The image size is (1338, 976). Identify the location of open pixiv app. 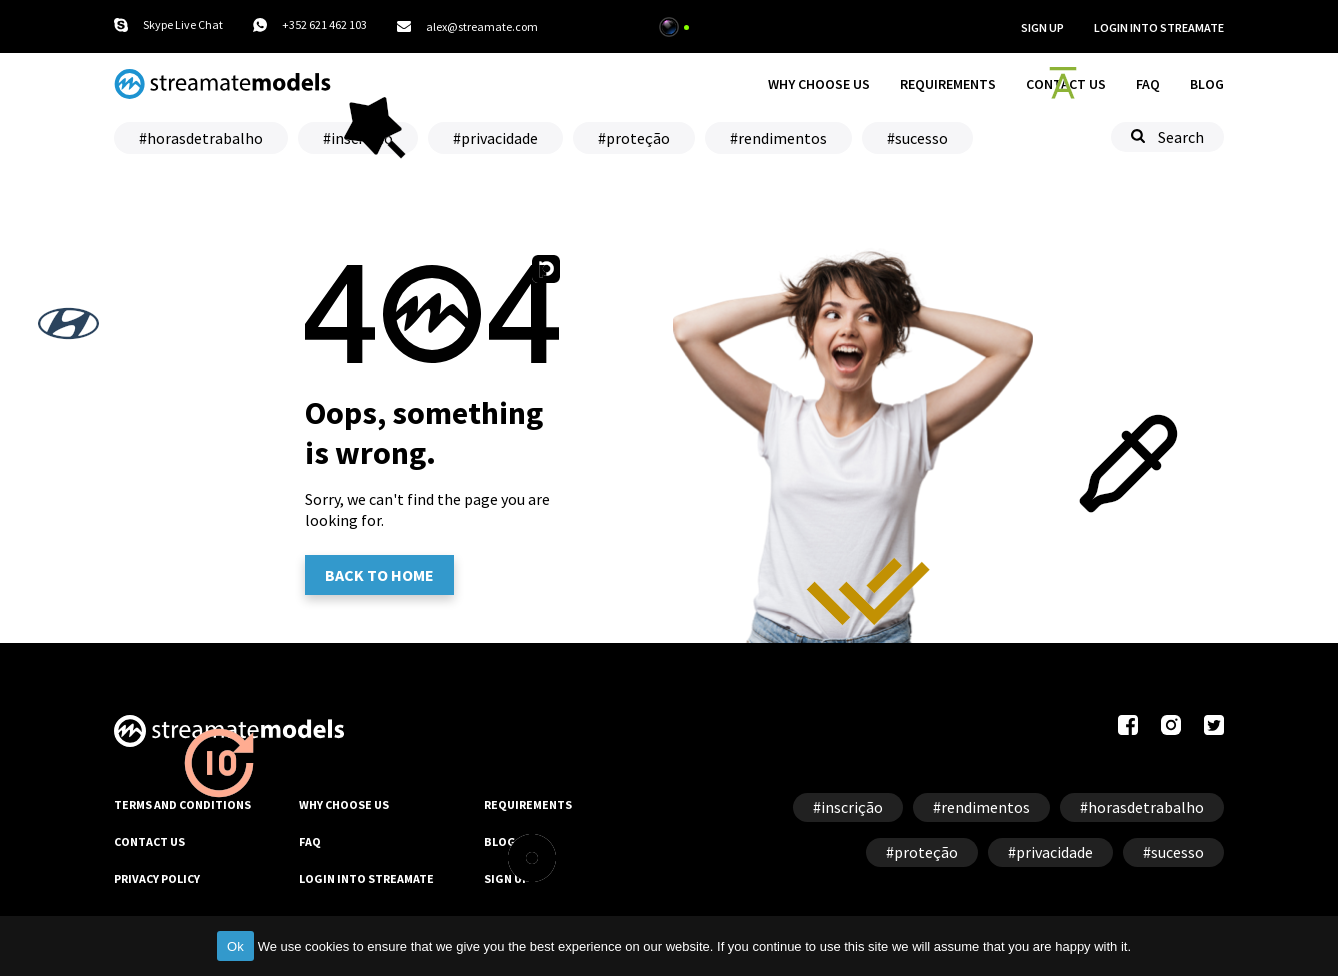
(546, 269).